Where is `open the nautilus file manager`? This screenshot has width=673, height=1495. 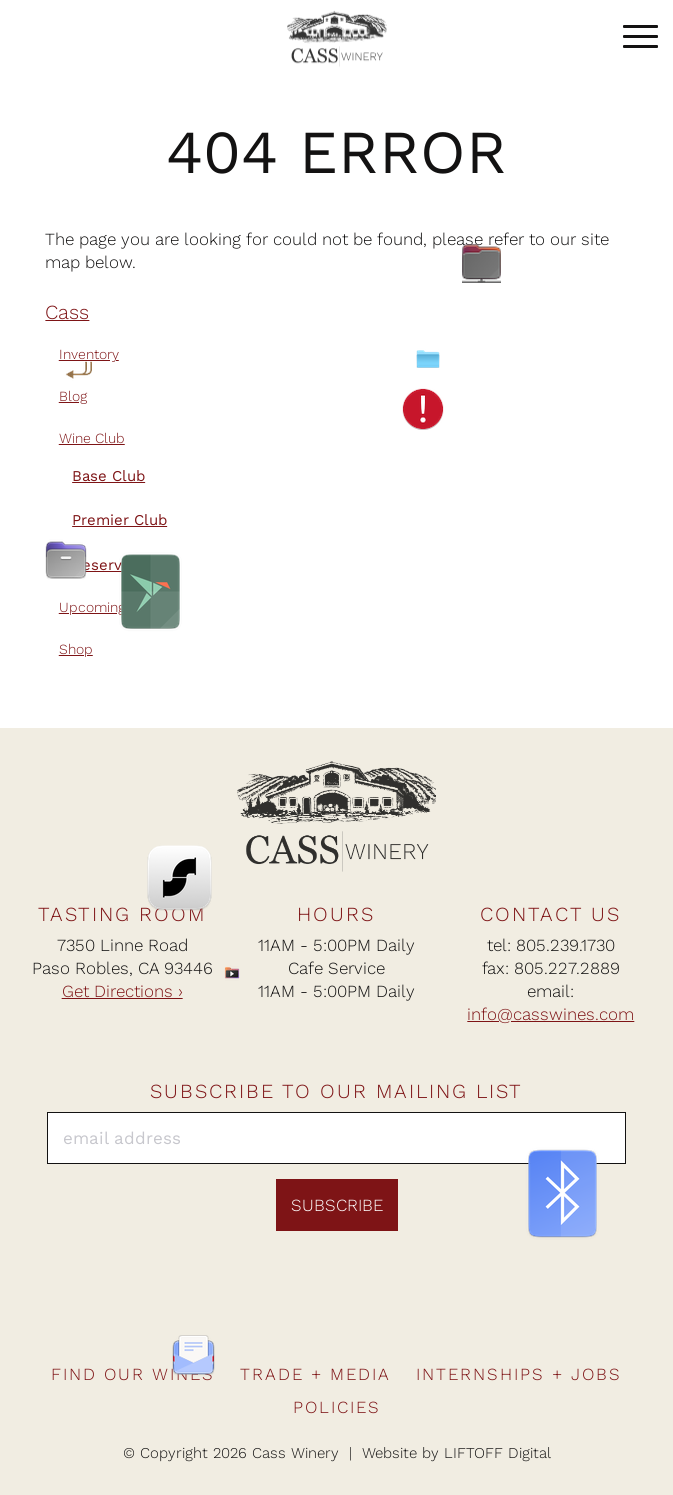 open the nautilus file manager is located at coordinates (66, 560).